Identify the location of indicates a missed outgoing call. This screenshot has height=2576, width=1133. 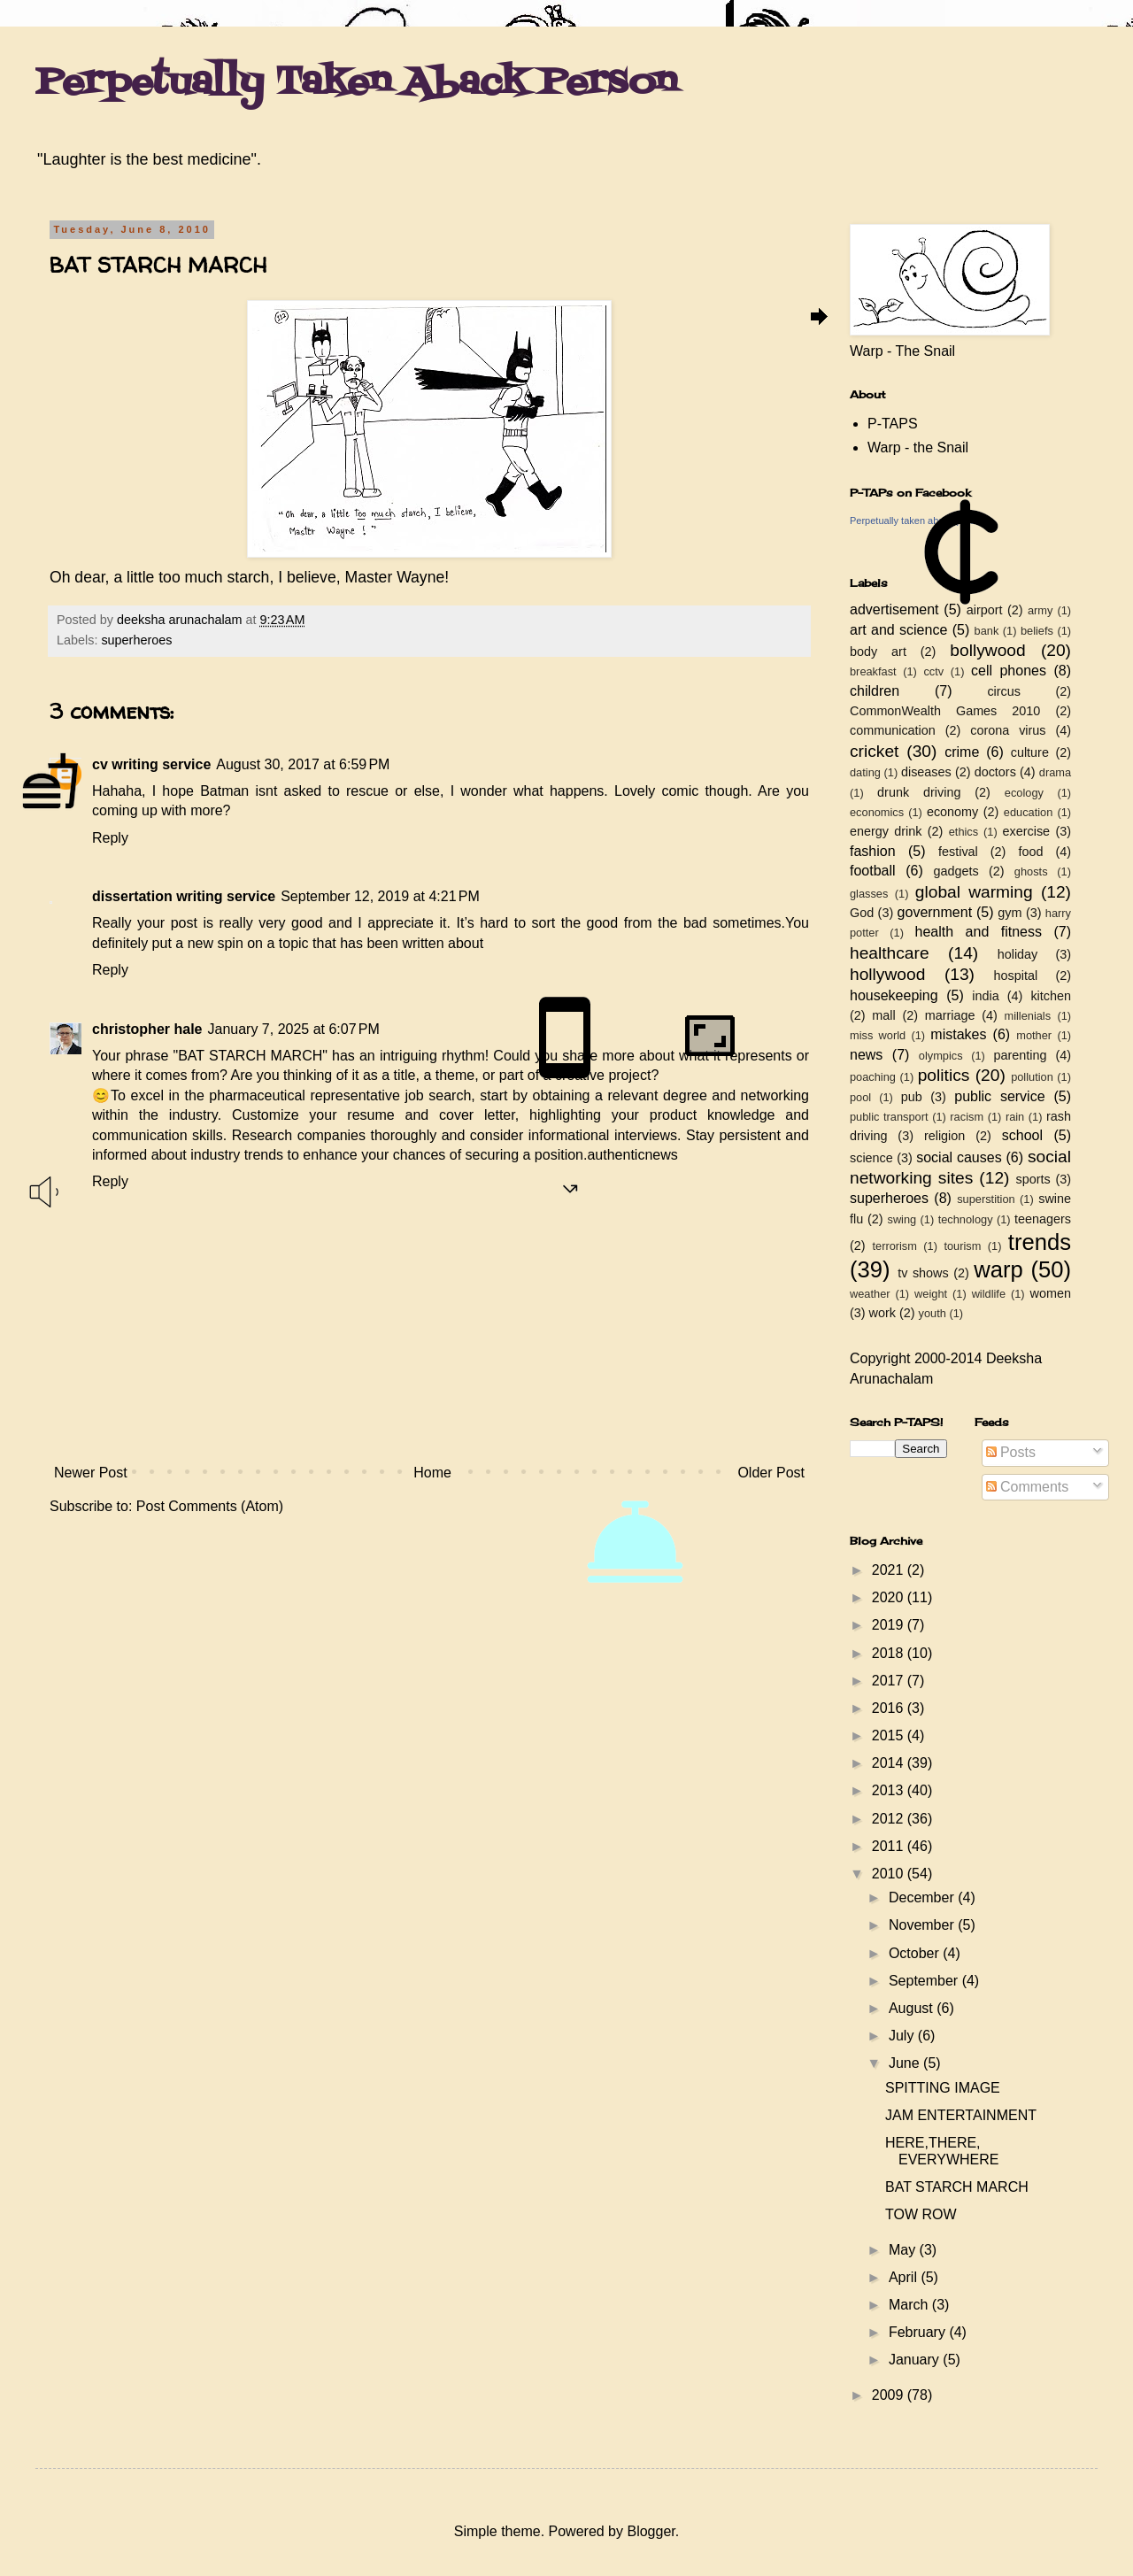
(570, 1189).